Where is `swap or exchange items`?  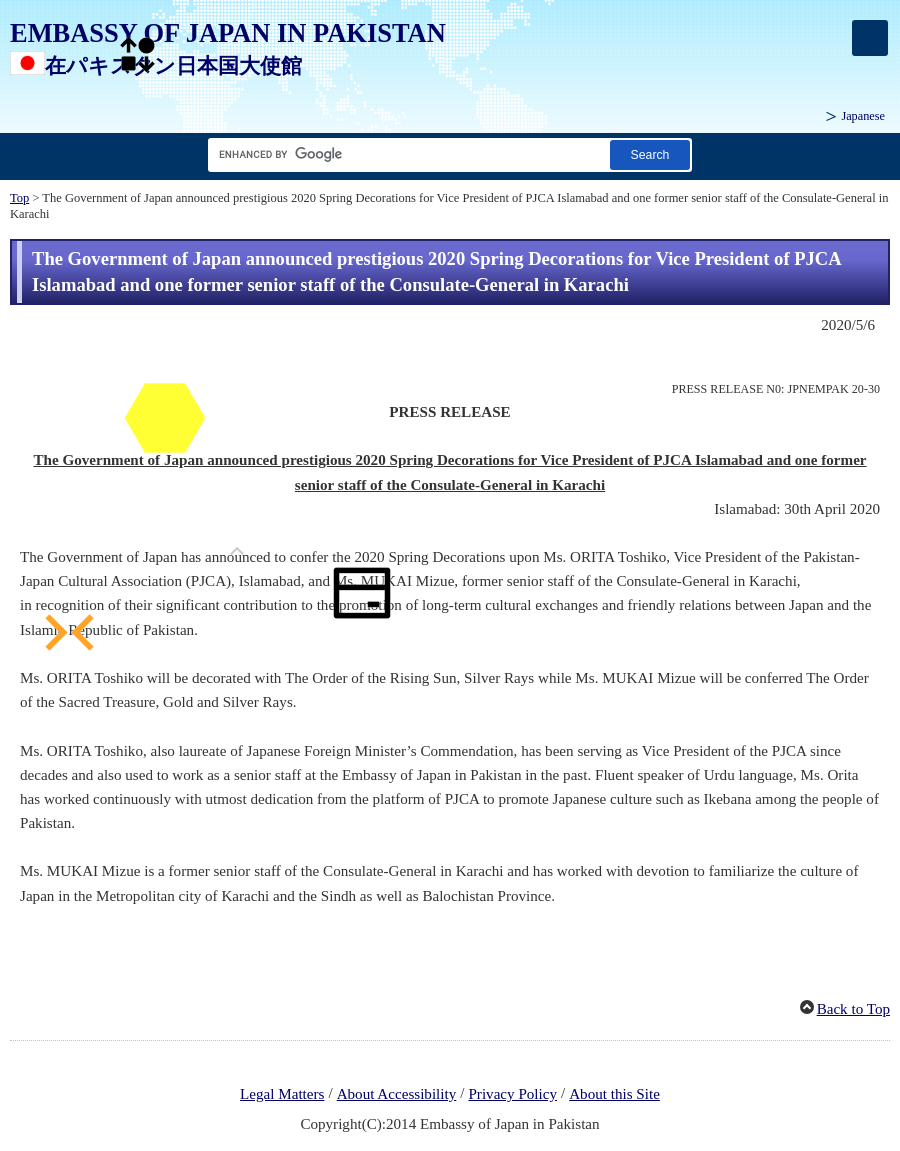 swap or exchange items is located at coordinates (137, 54).